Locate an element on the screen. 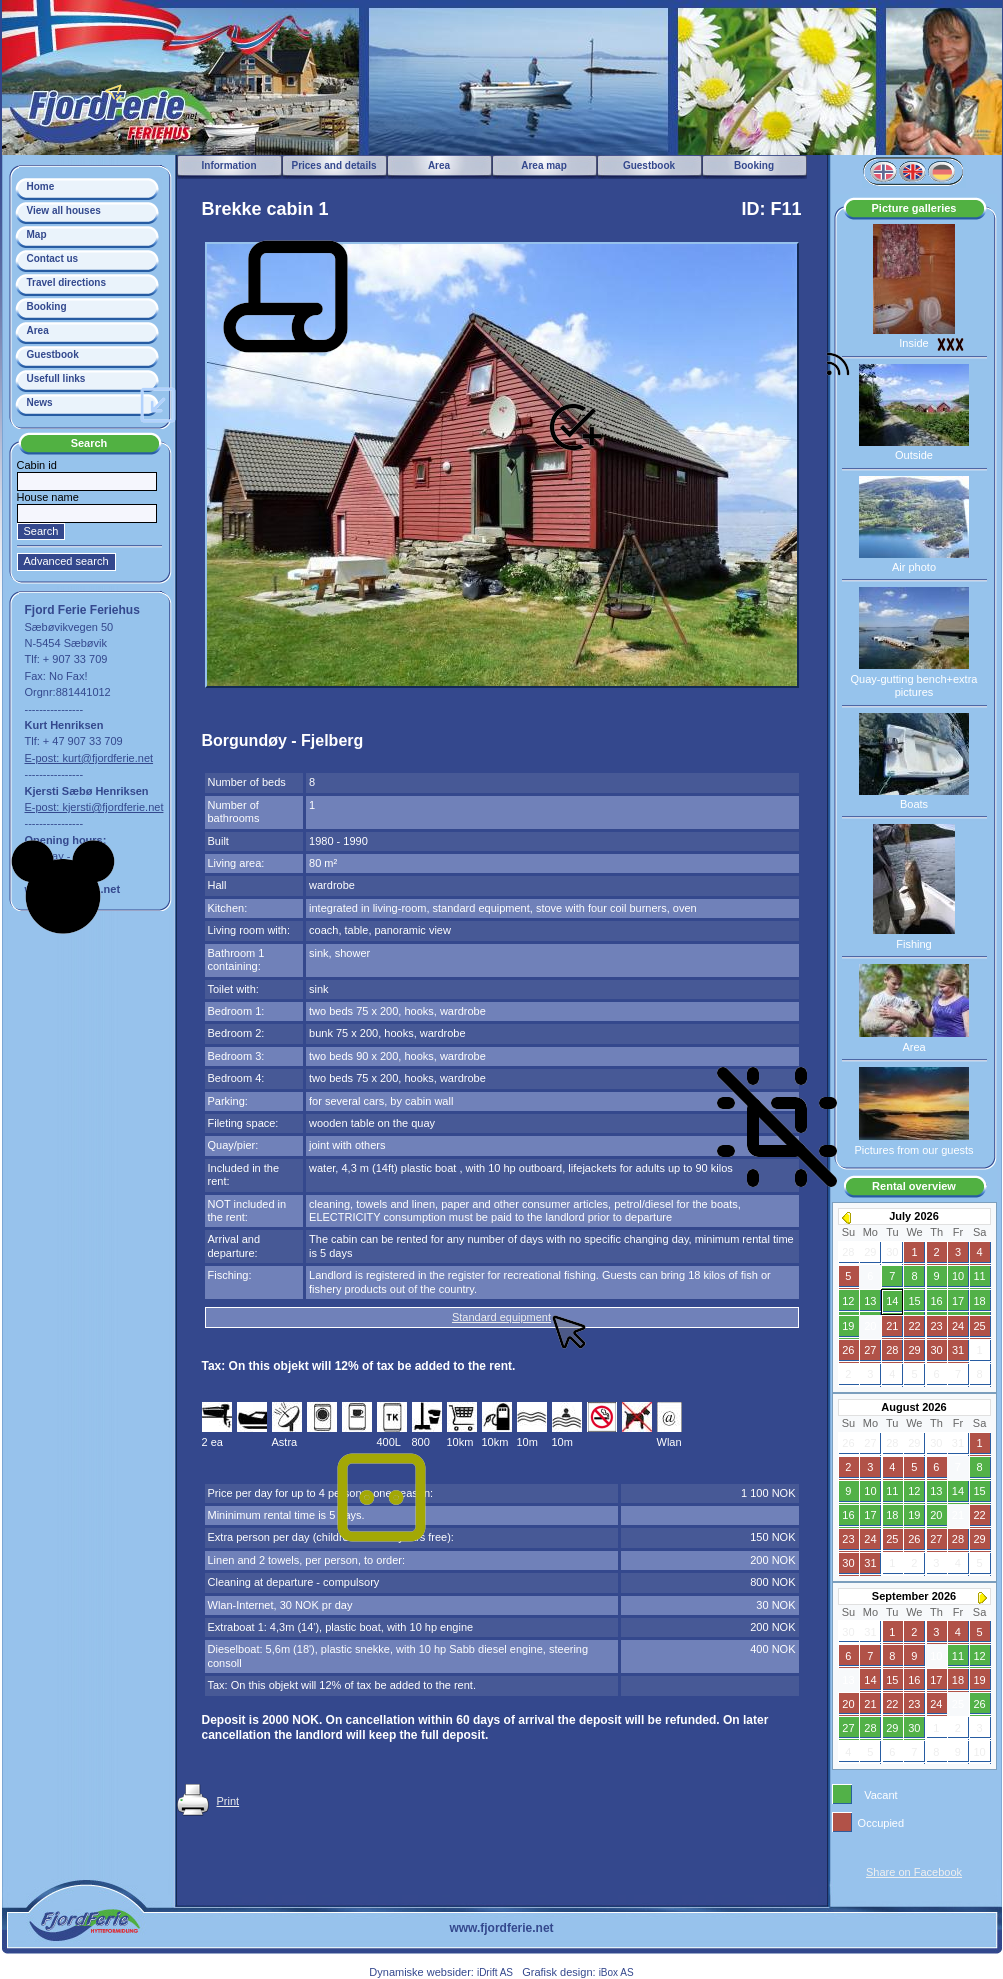  add a new task to your list is located at coordinates (573, 427).